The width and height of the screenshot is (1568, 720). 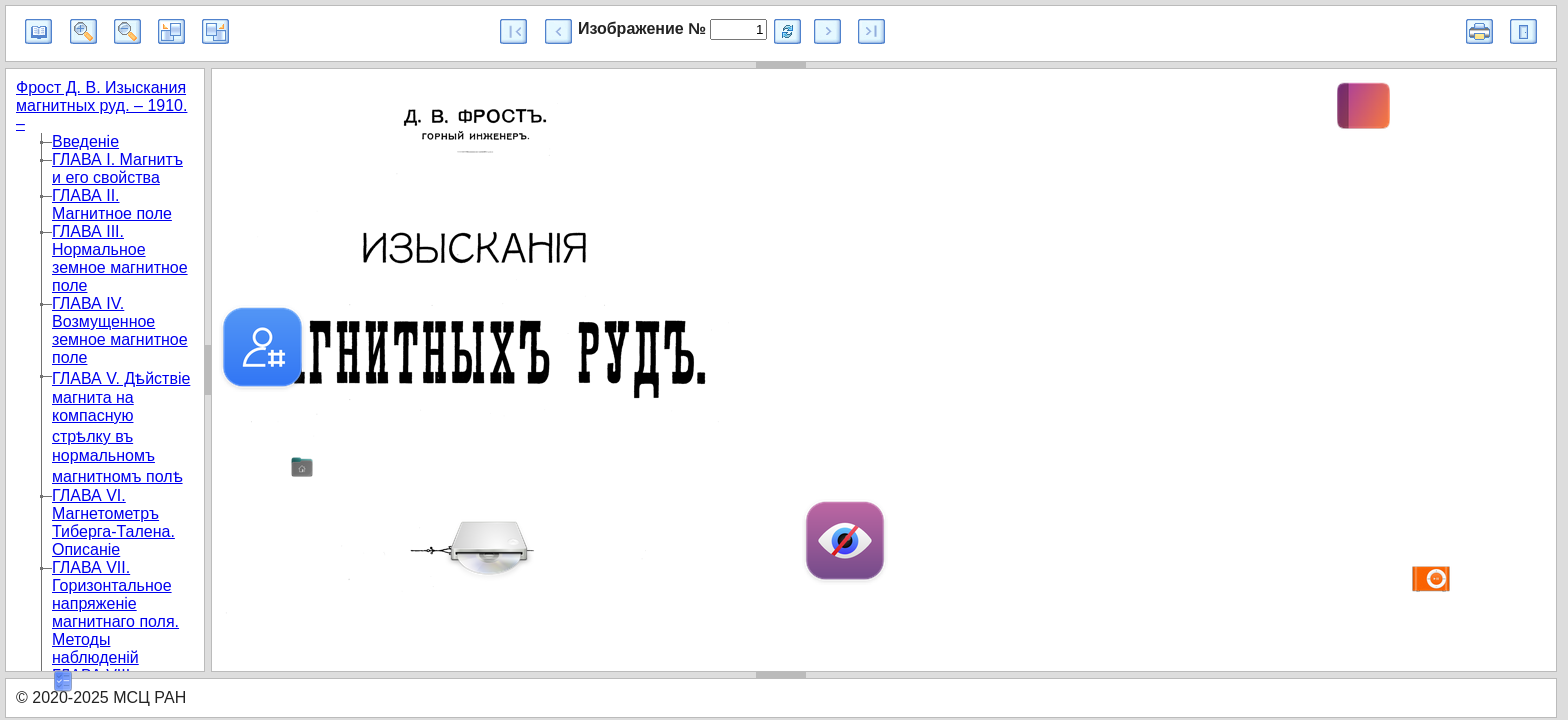 What do you see at coordinates (1363, 104) in the screenshot?
I see `access the desktop folder` at bounding box center [1363, 104].